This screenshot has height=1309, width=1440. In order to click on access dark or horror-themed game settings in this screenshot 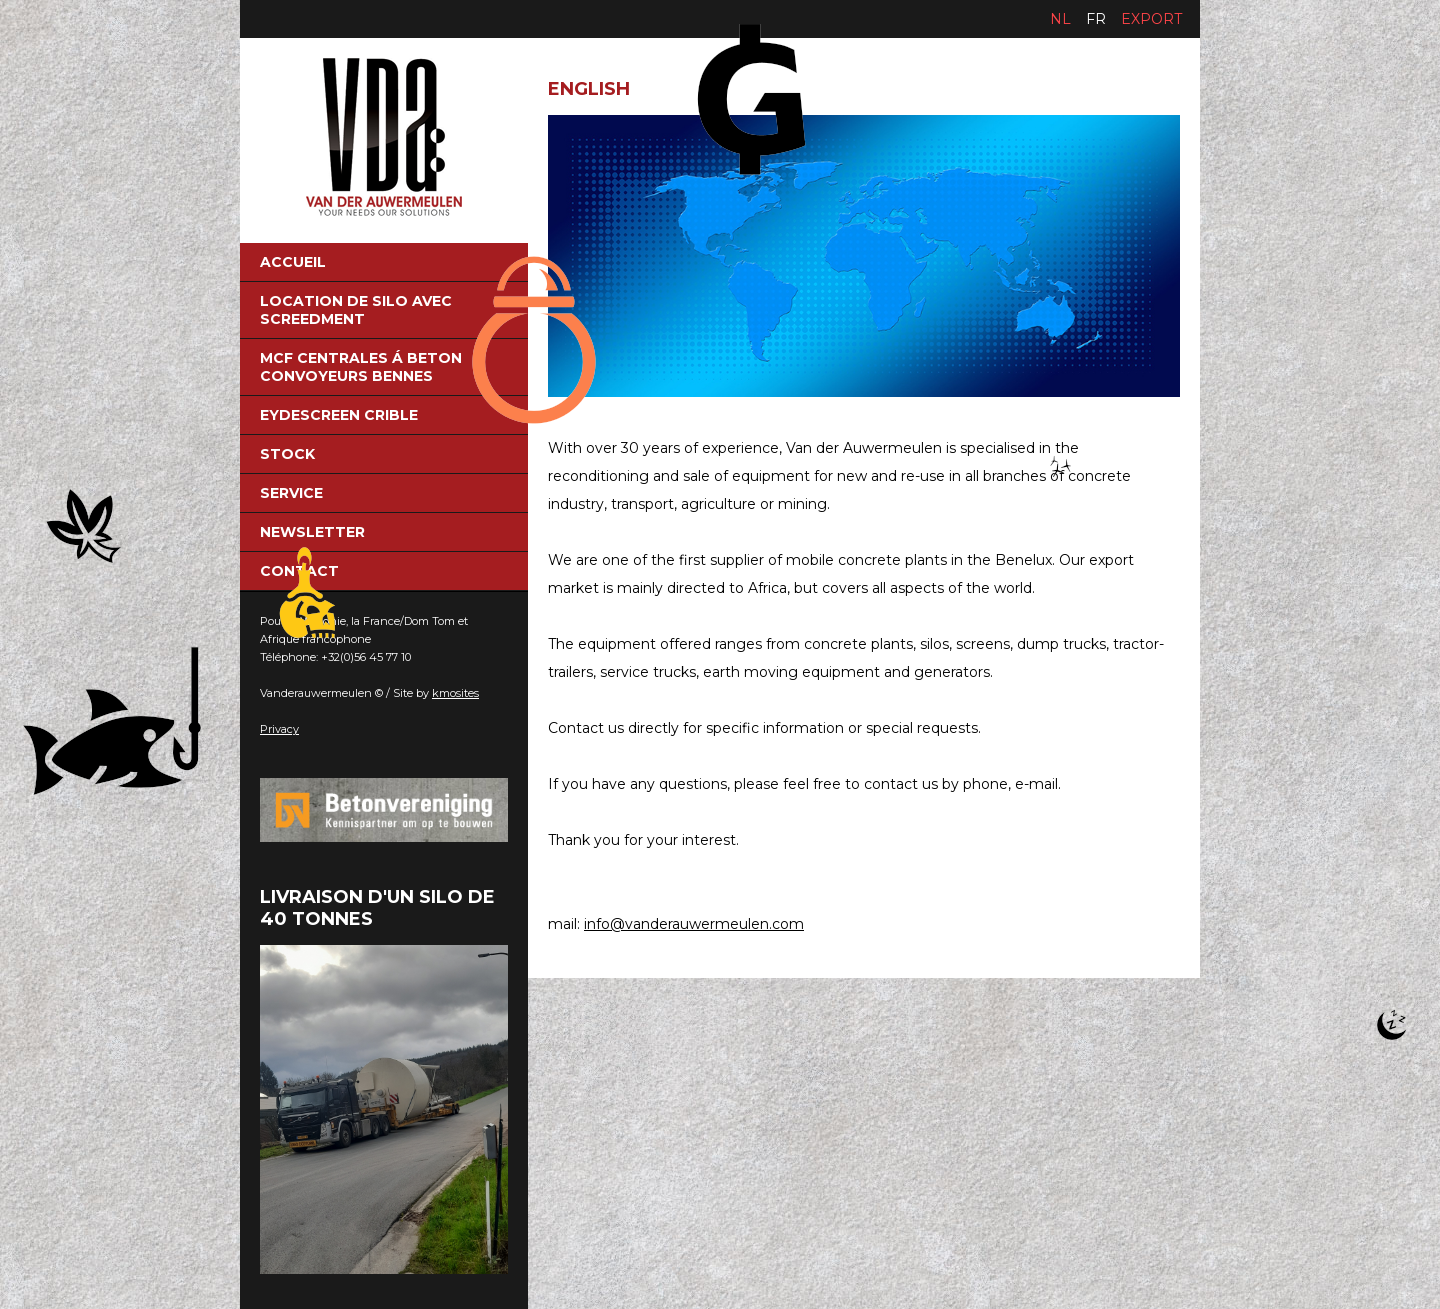, I will do `click(305, 592)`.